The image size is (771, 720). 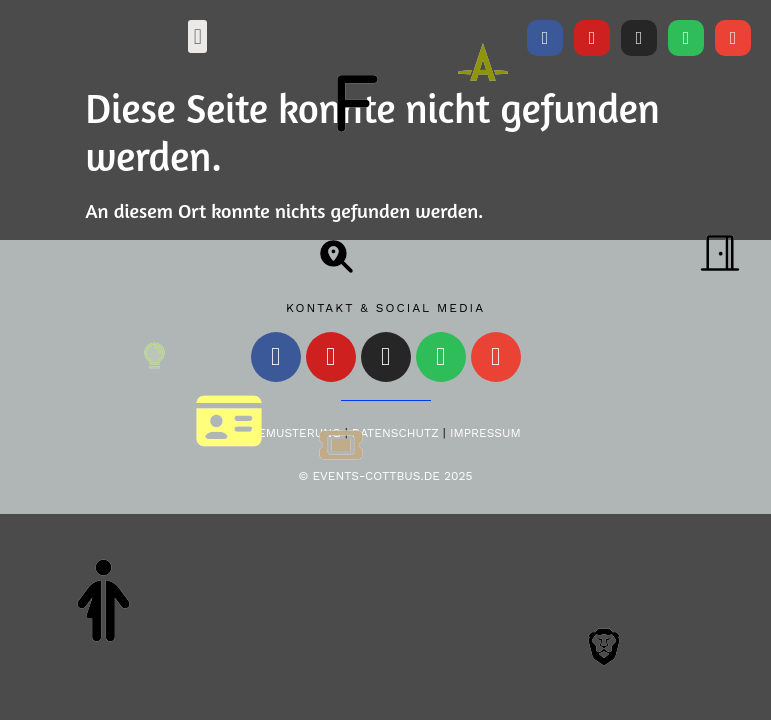 What do you see at coordinates (229, 421) in the screenshot?
I see `view your profile or identity information` at bounding box center [229, 421].